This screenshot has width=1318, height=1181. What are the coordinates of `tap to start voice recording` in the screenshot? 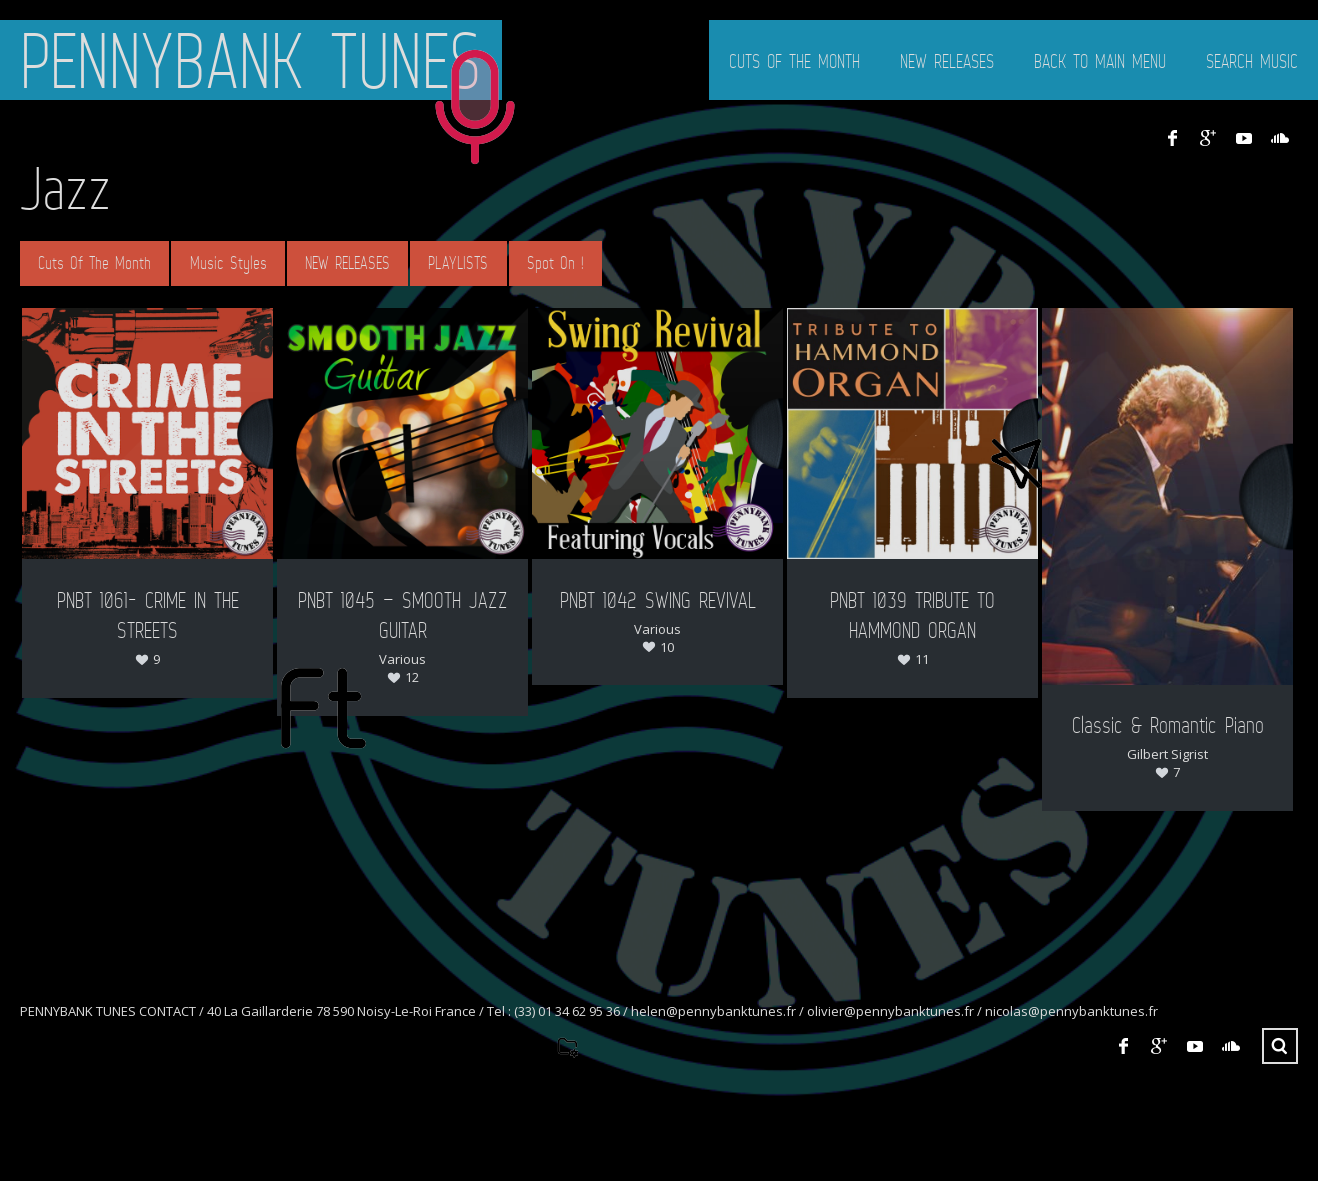 It's located at (475, 105).